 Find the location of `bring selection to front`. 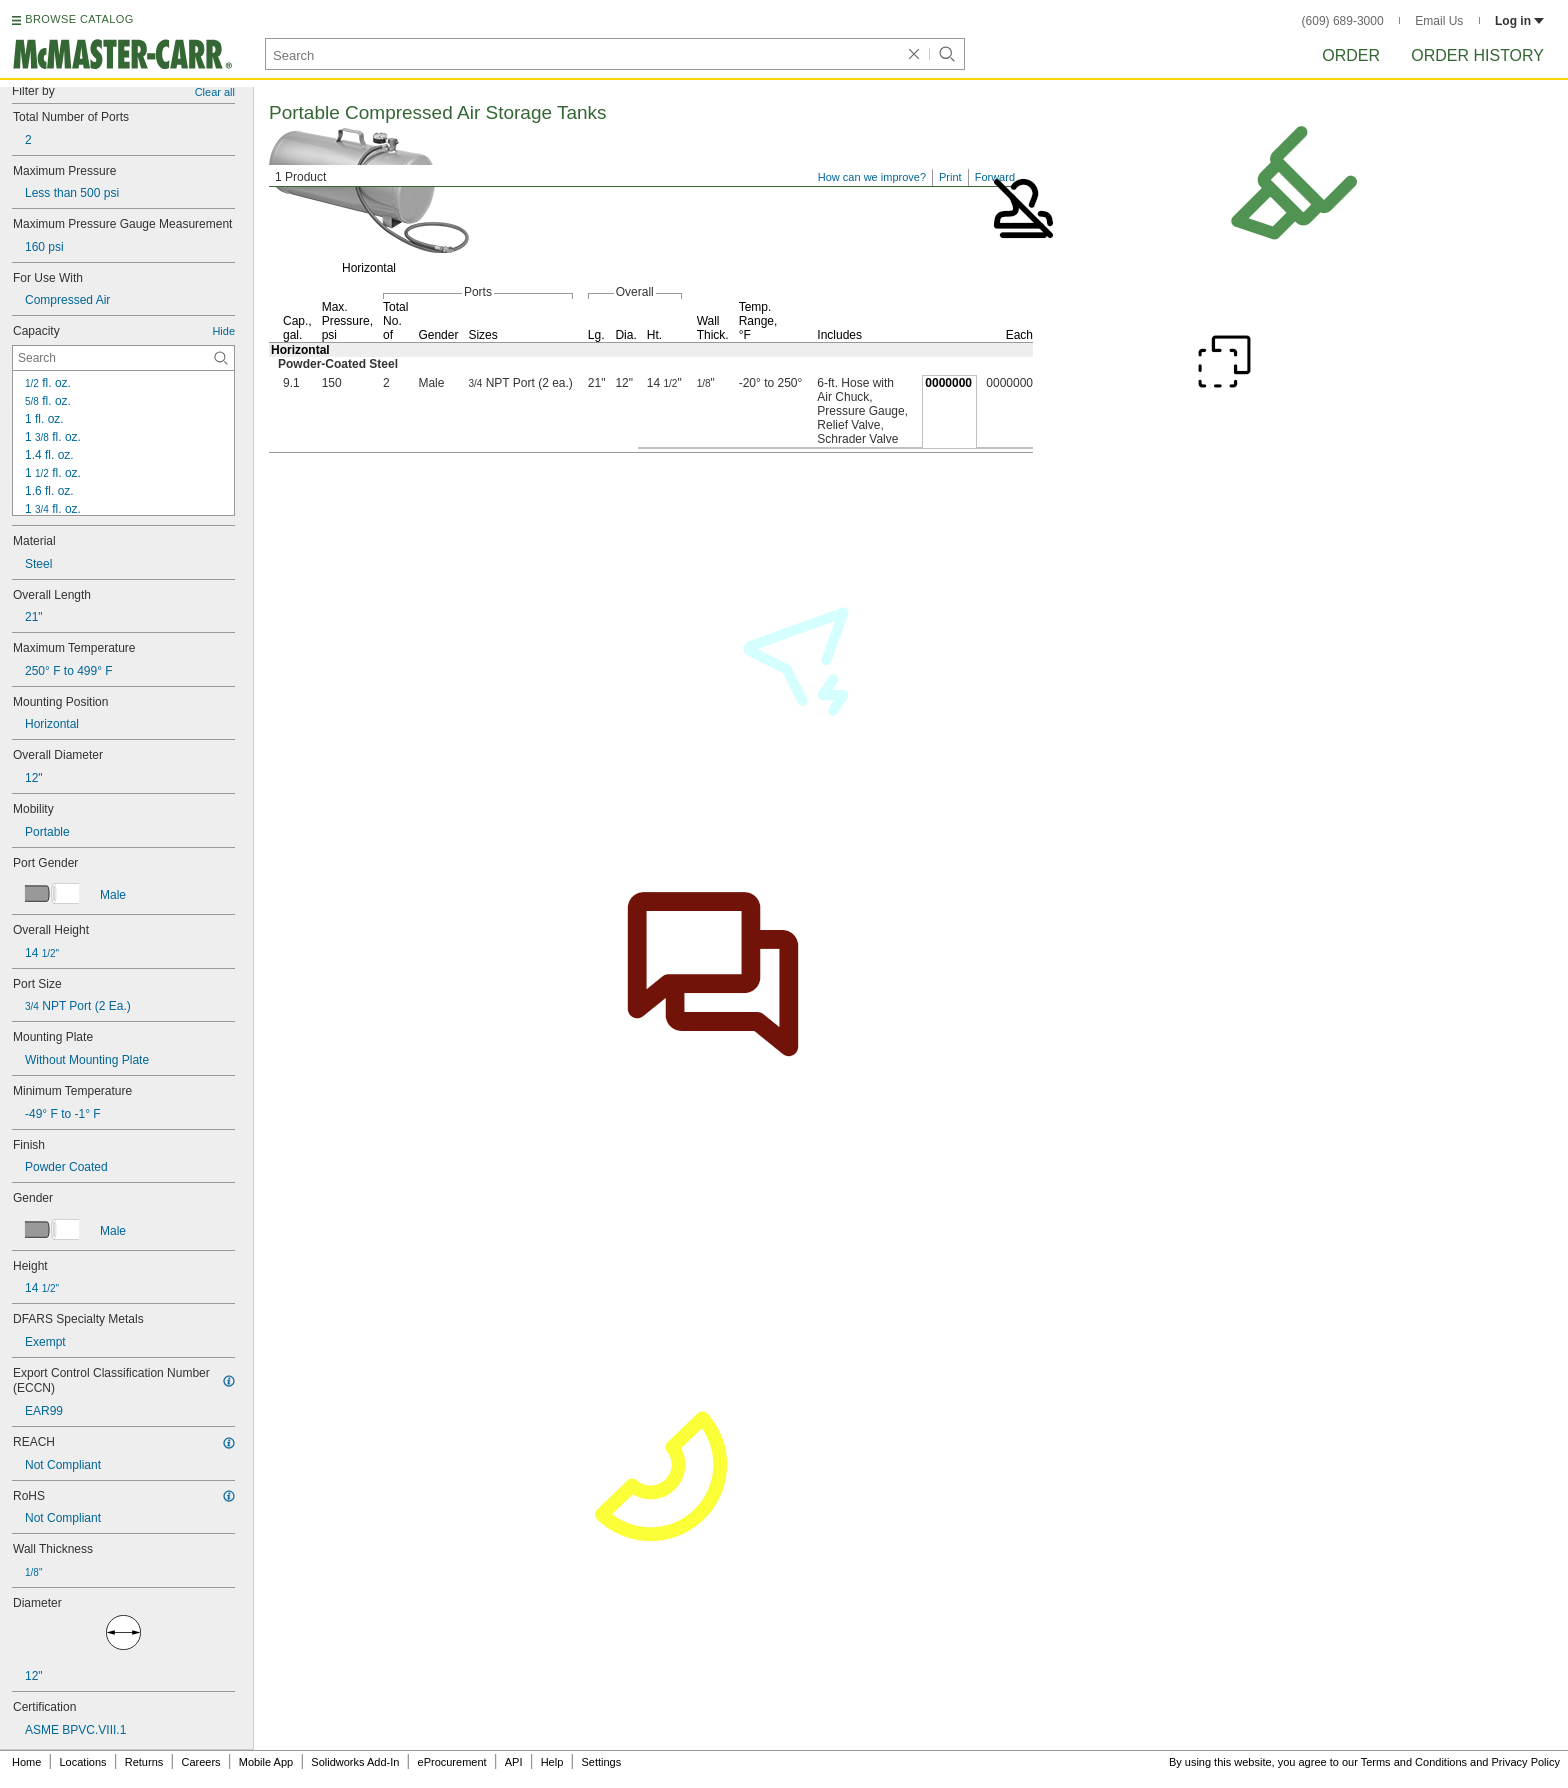

bring selection to front is located at coordinates (1224, 361).